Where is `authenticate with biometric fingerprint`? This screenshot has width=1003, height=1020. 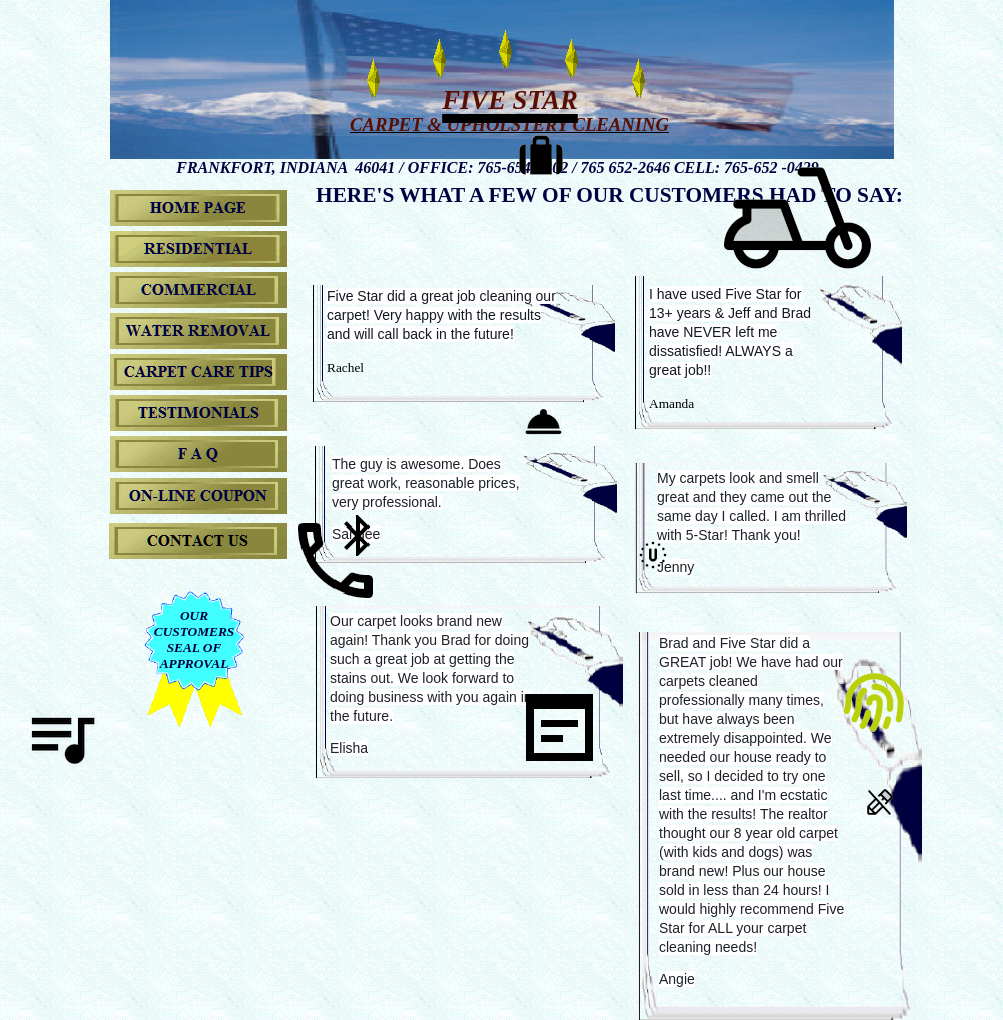 authenticate with biometric fingerprint is located at coordinates (874, 702).